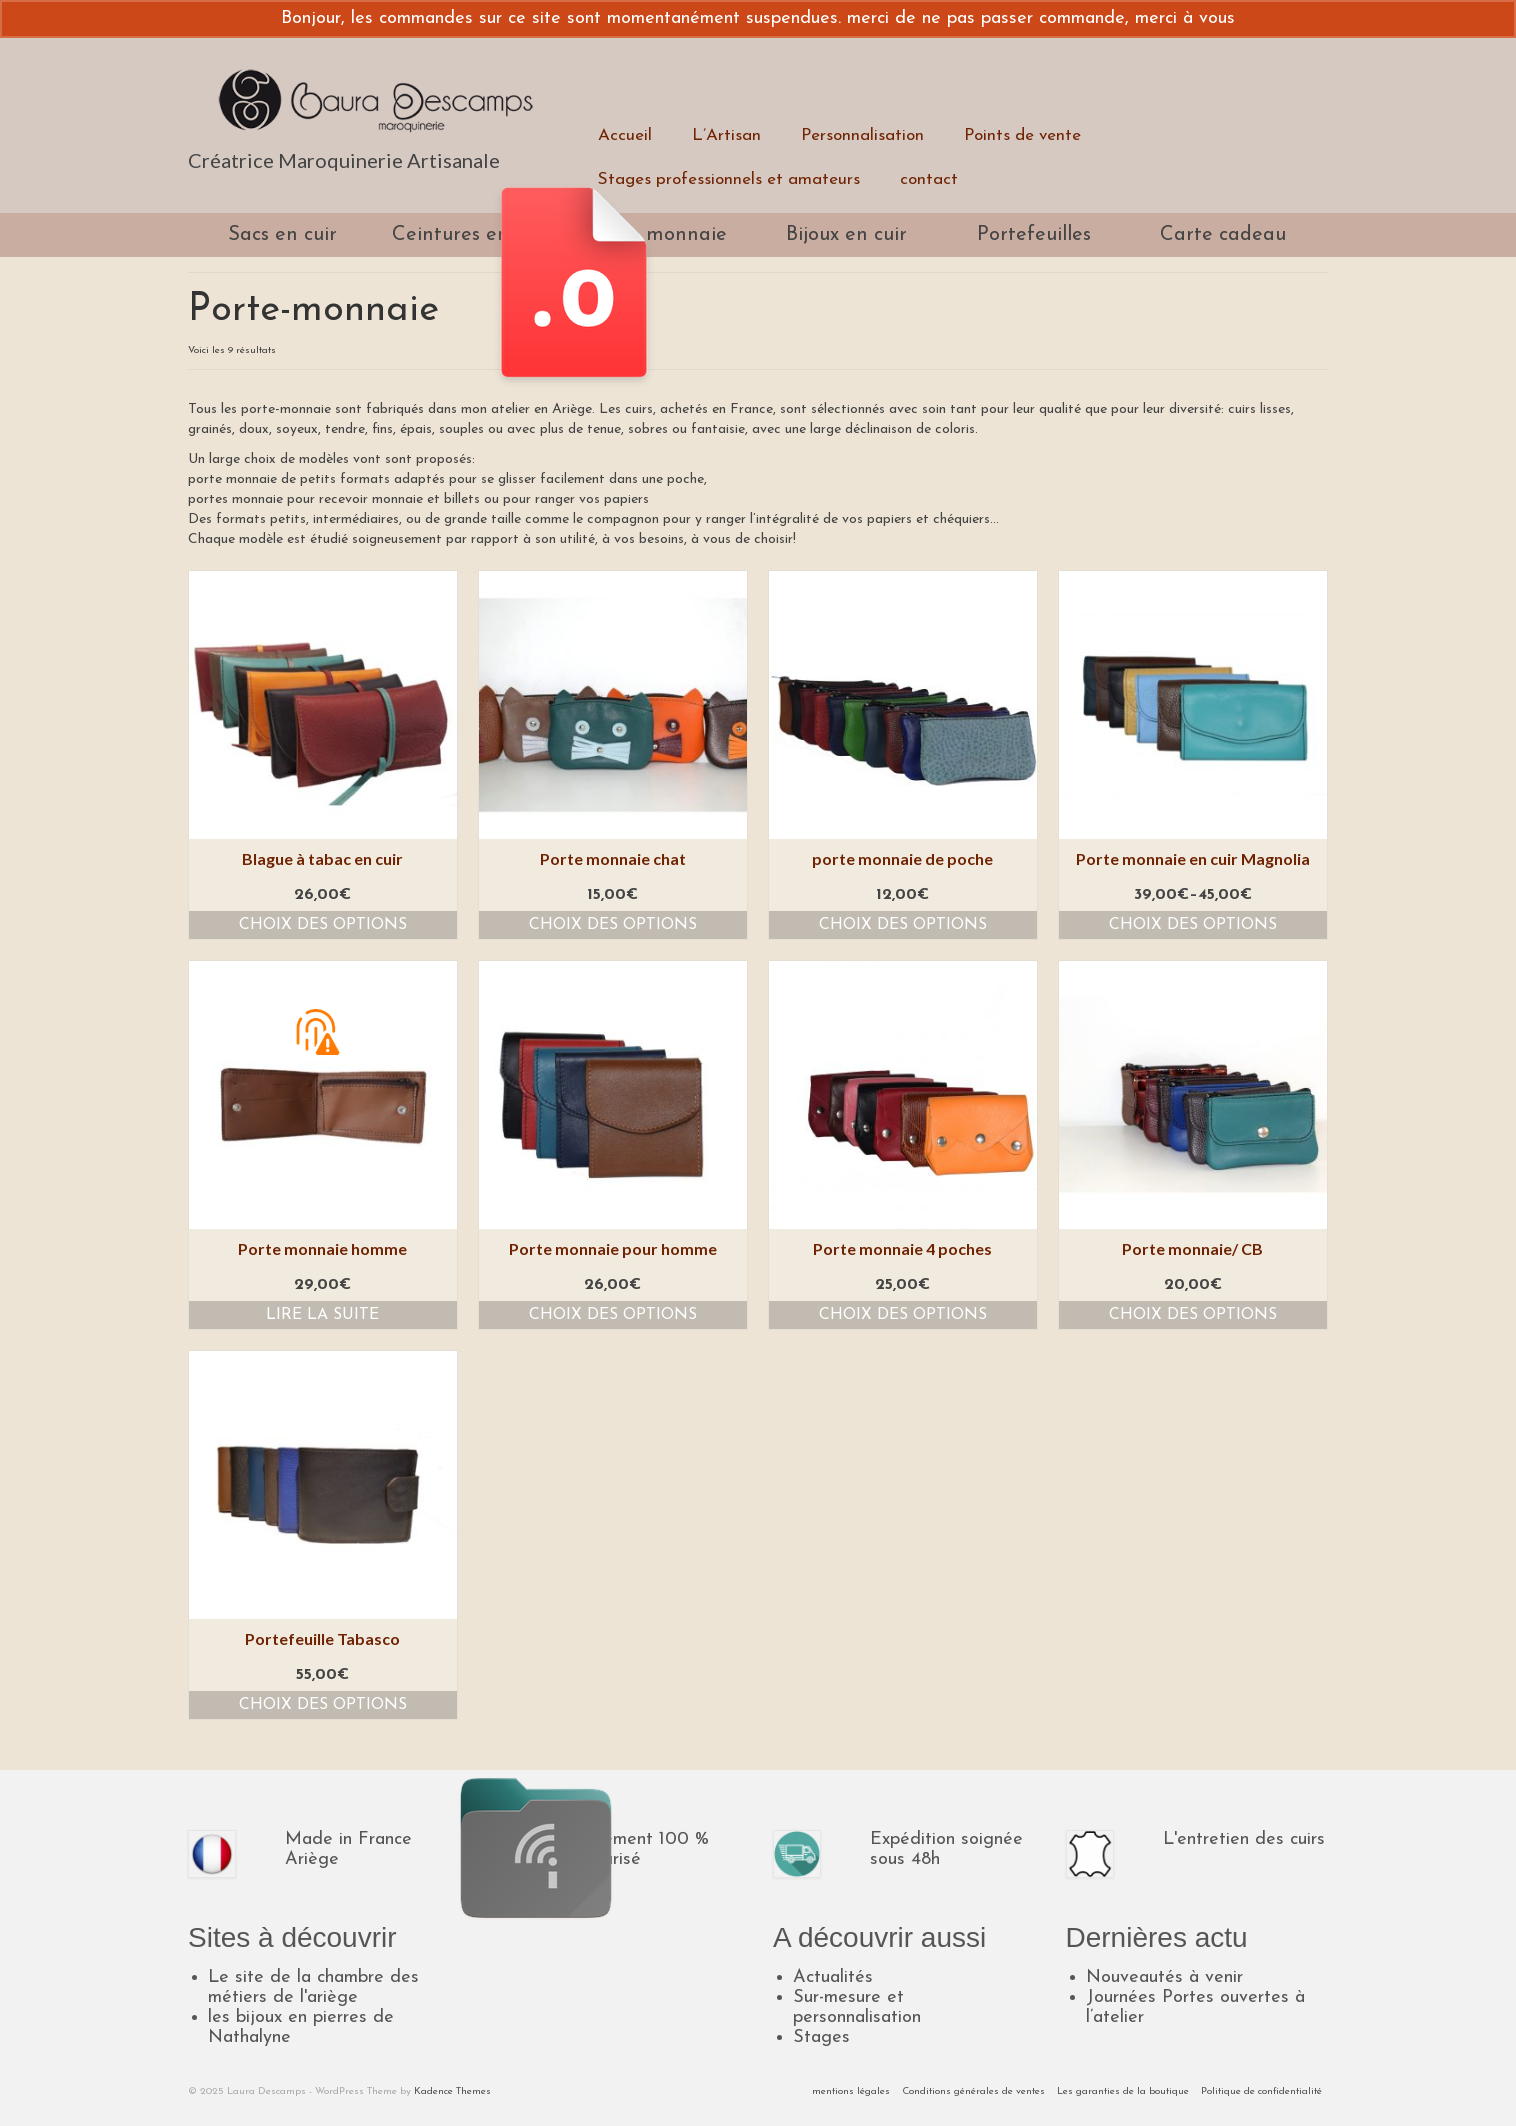  I want to click on object file type indicator, so click(574, 286).